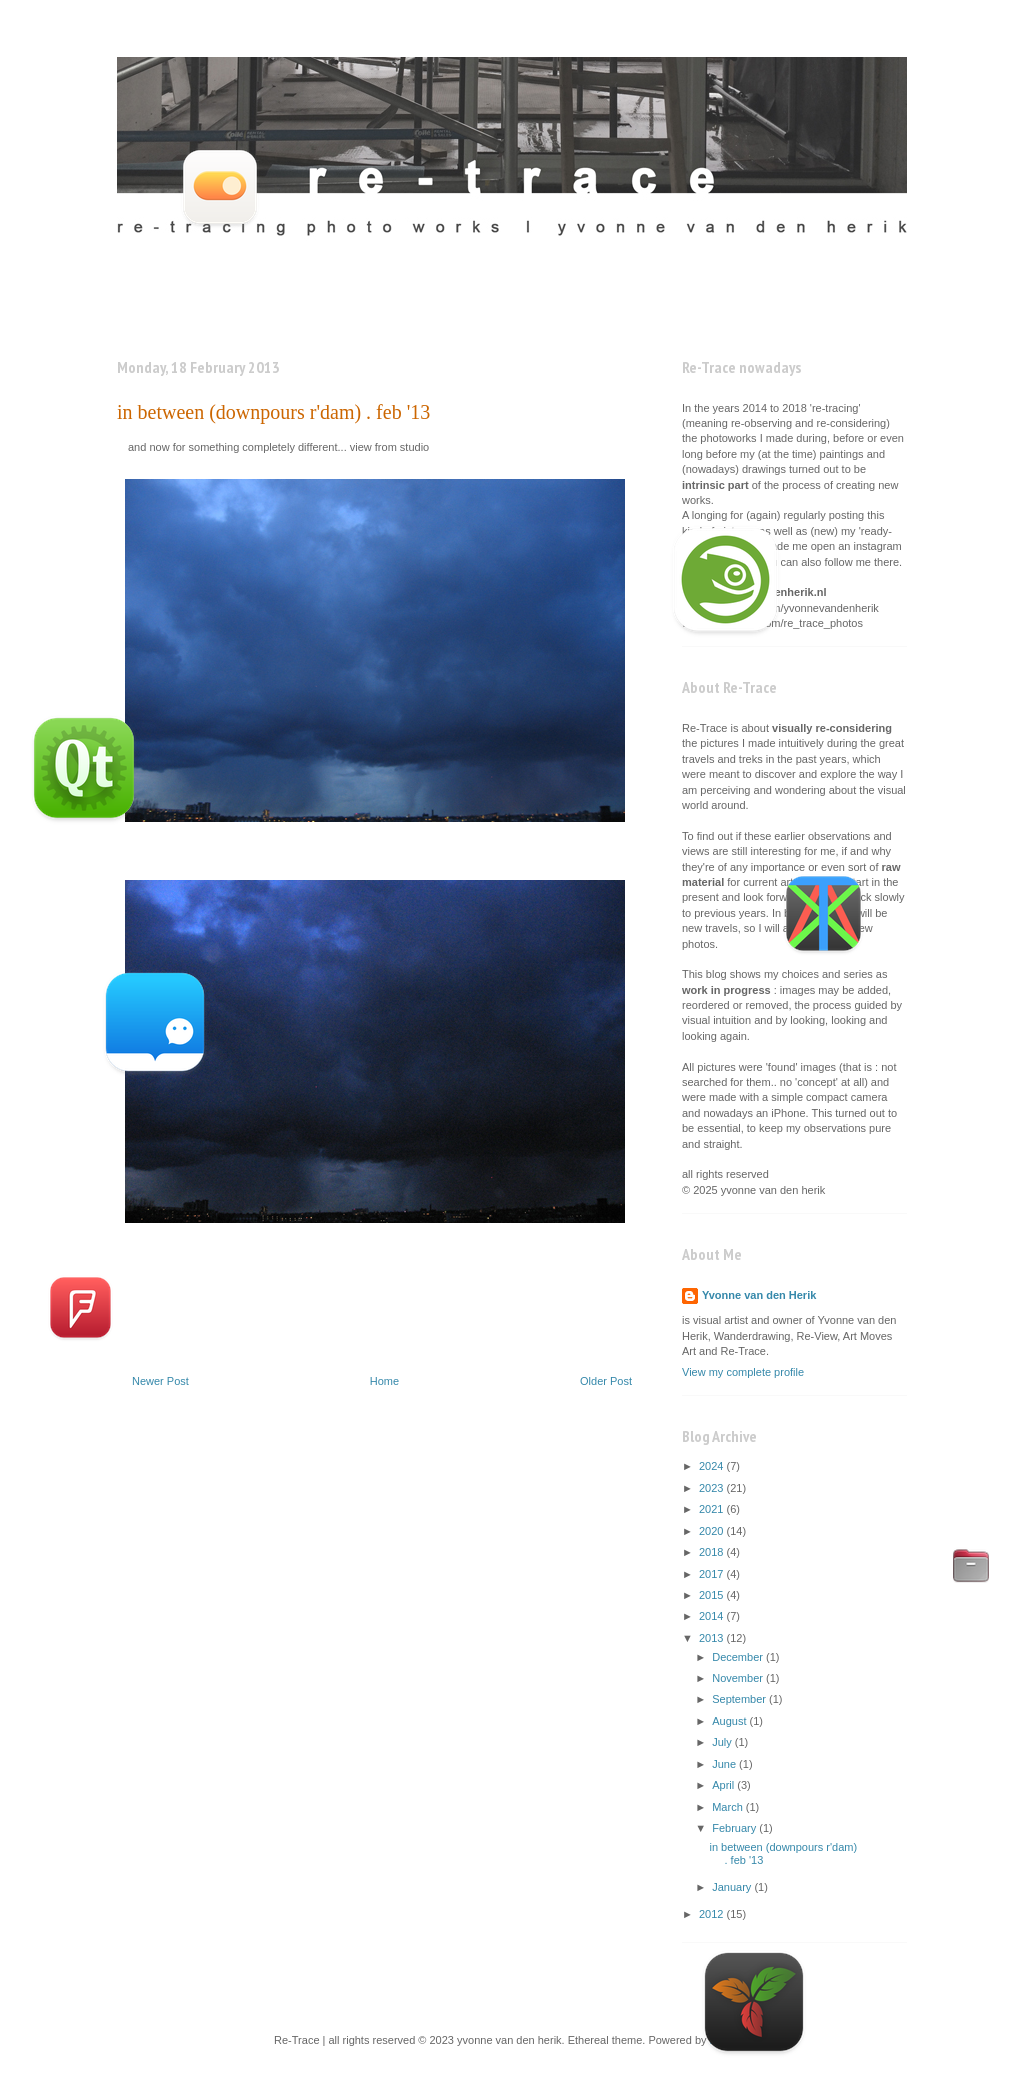  I want to click on open tixati torrent client, so click(823, 913).